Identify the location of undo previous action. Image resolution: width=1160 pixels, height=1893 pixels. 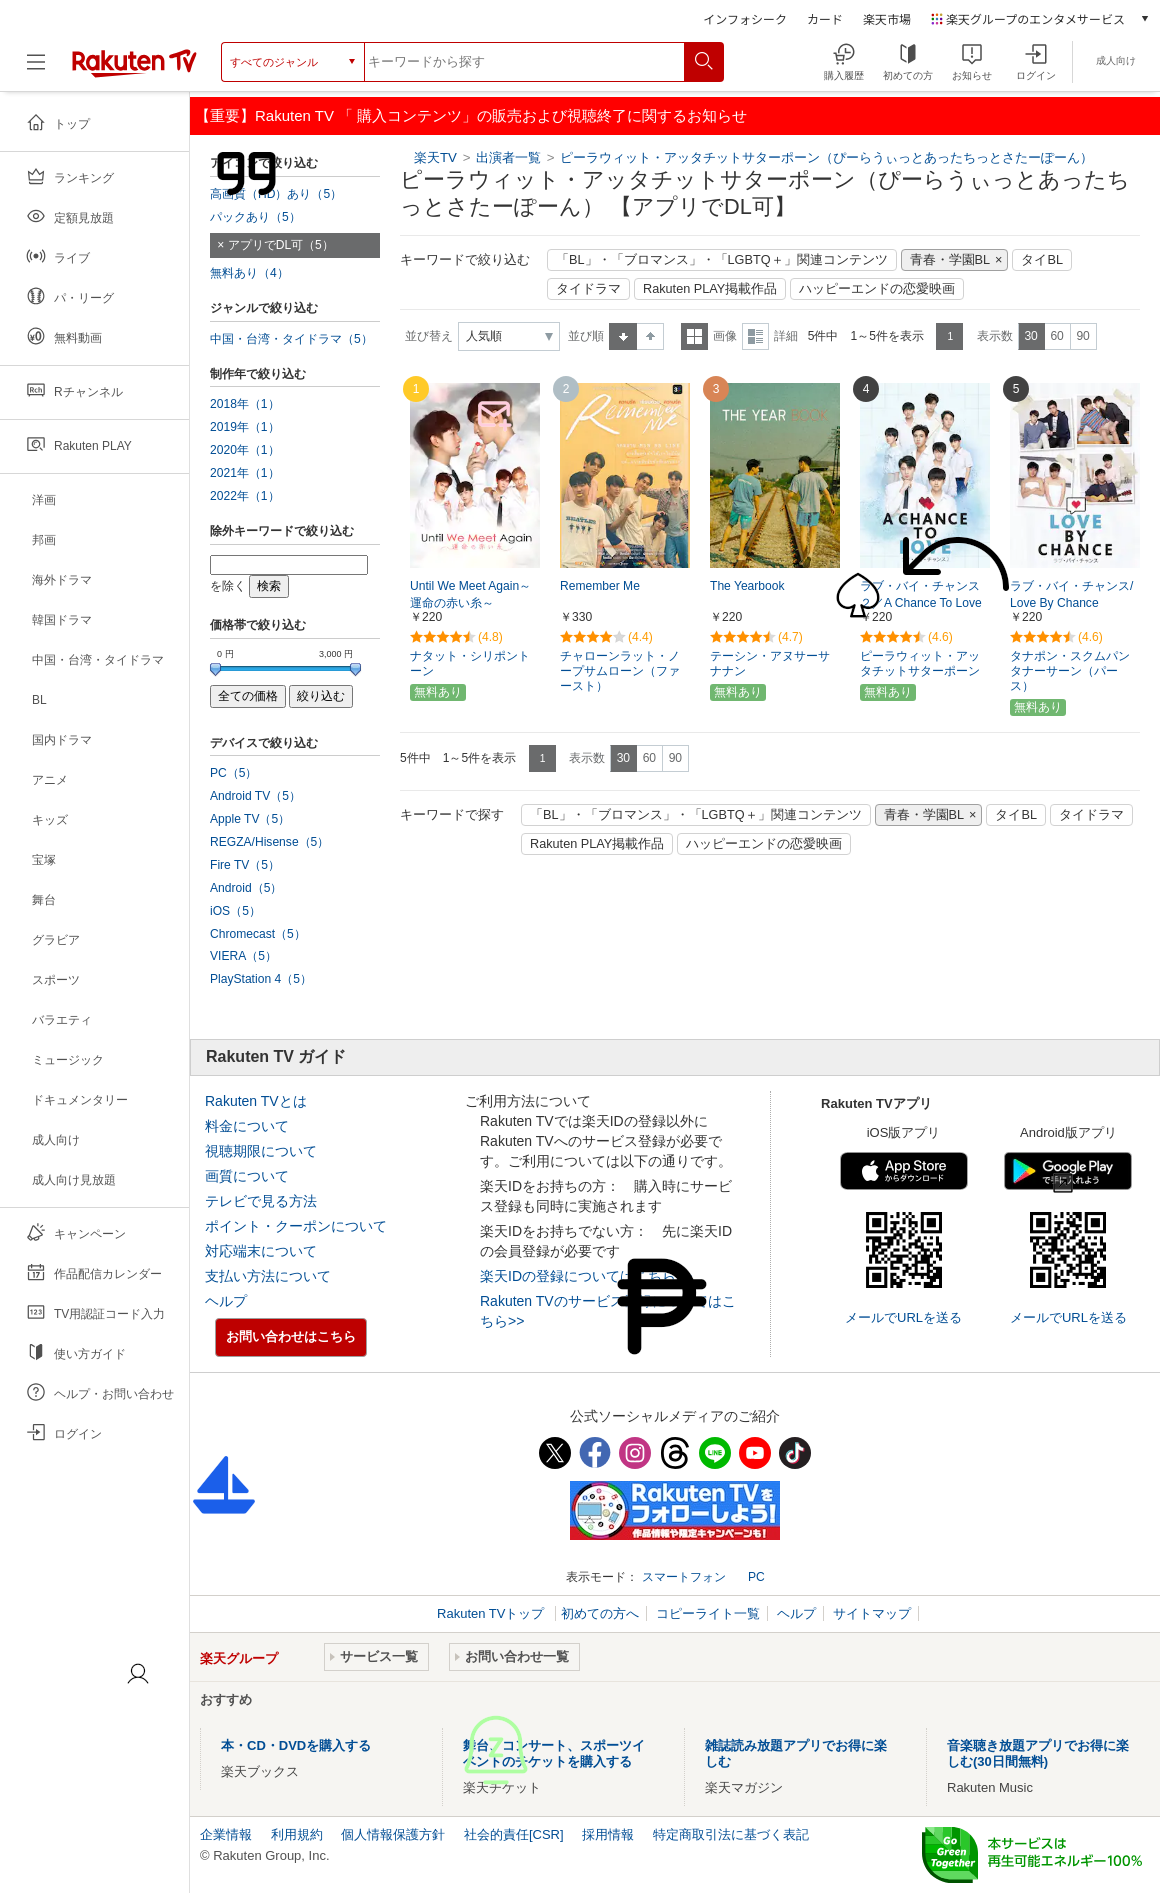
(958, 560).